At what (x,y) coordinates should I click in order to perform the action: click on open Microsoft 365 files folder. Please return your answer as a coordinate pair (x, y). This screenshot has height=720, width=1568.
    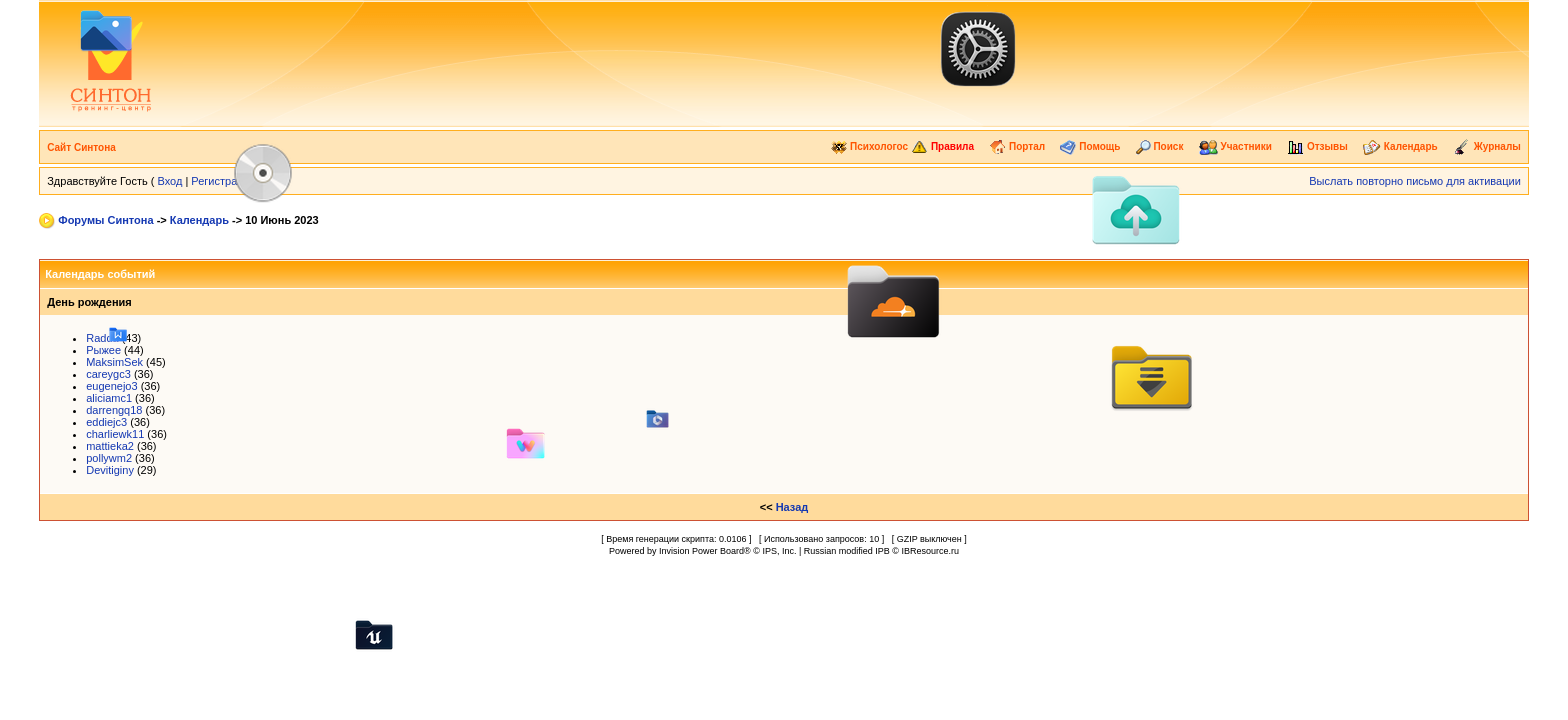
    Looking at the image, I should click on (657, 419).